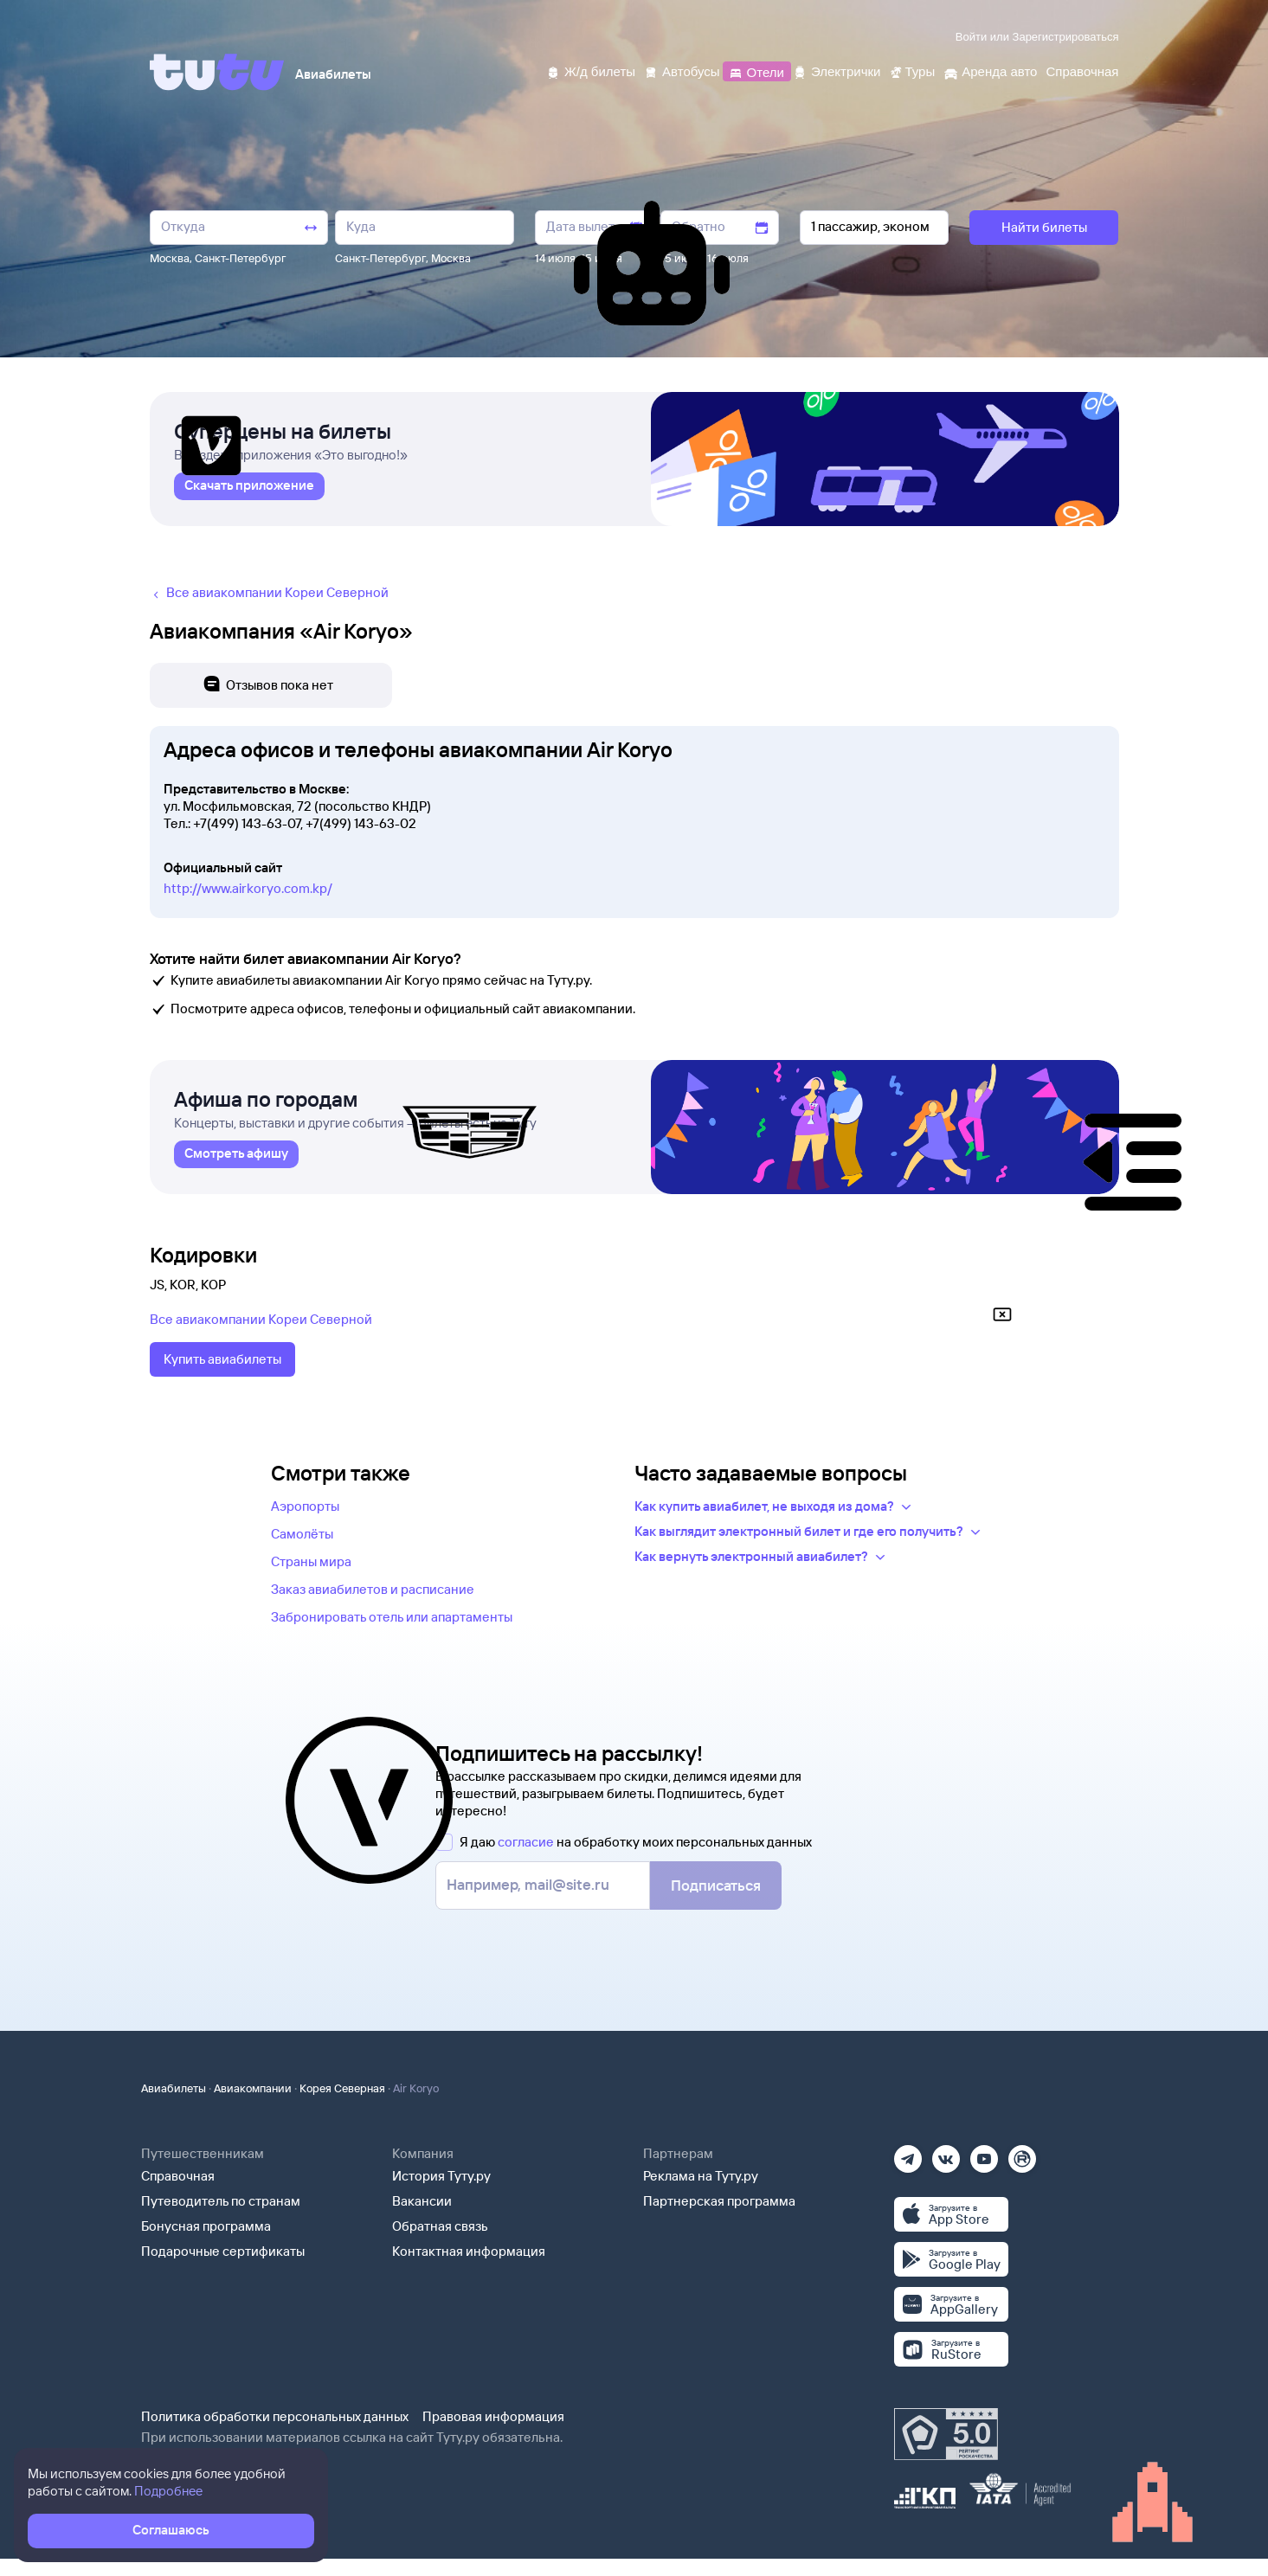 The height and width of the screenshot is (2576, 1268). What do you see at coordinates (1002, 1314) in the screenshot?
I see `close or dismiss a window` at bounding box center [1002, 1314].